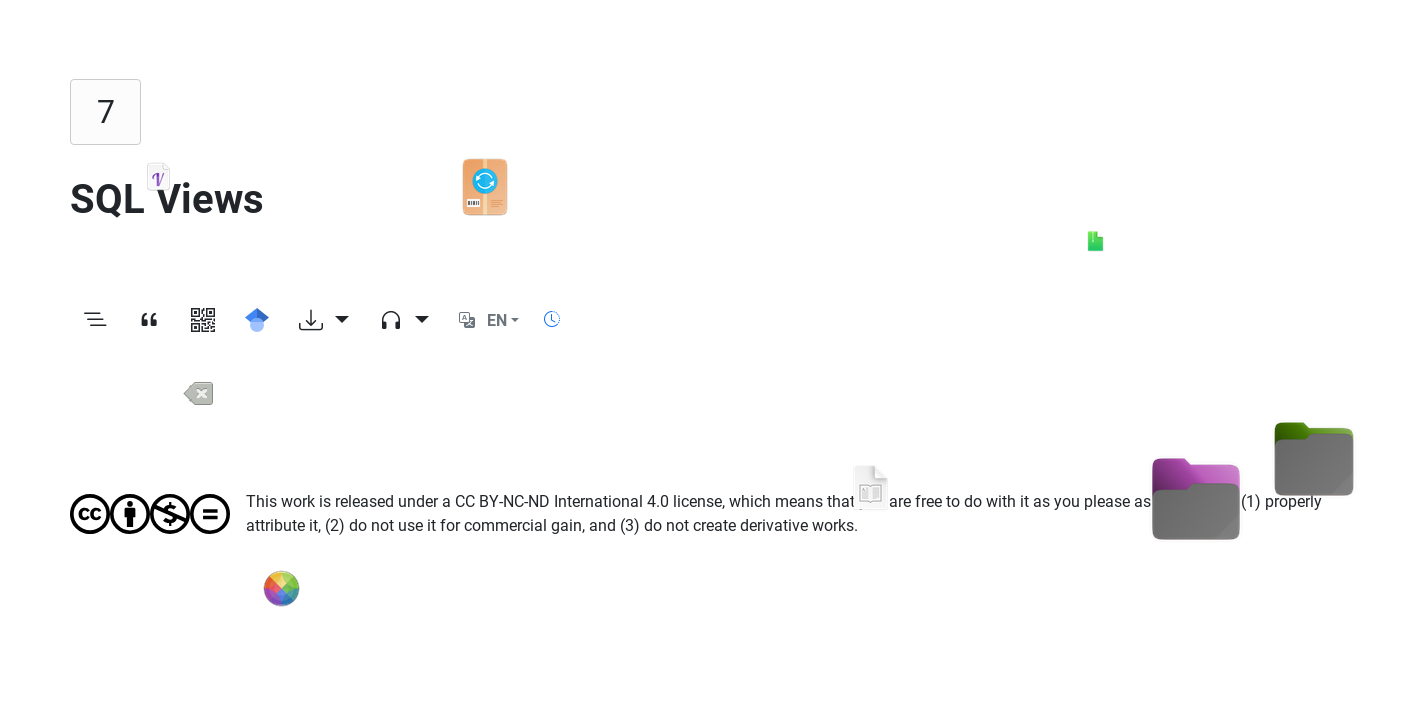  I want to click on clear or delete entered text, so click(197, 393).